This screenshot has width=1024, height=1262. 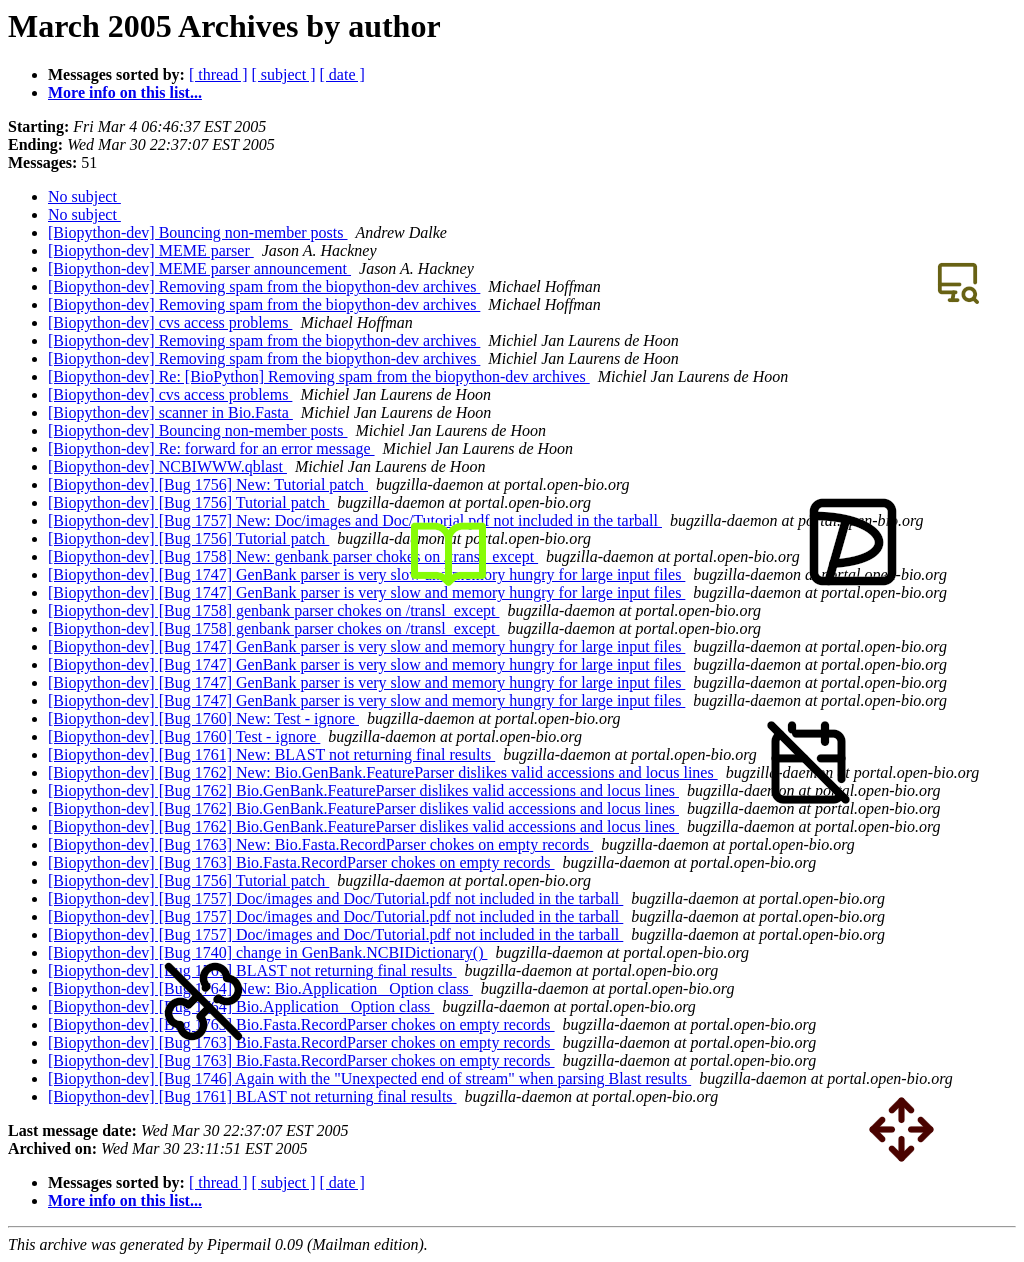 What do you see at coordinates (203, 1001) in the screenshot?
I see `no treats available for pet` at bounding box center [203, 1001].